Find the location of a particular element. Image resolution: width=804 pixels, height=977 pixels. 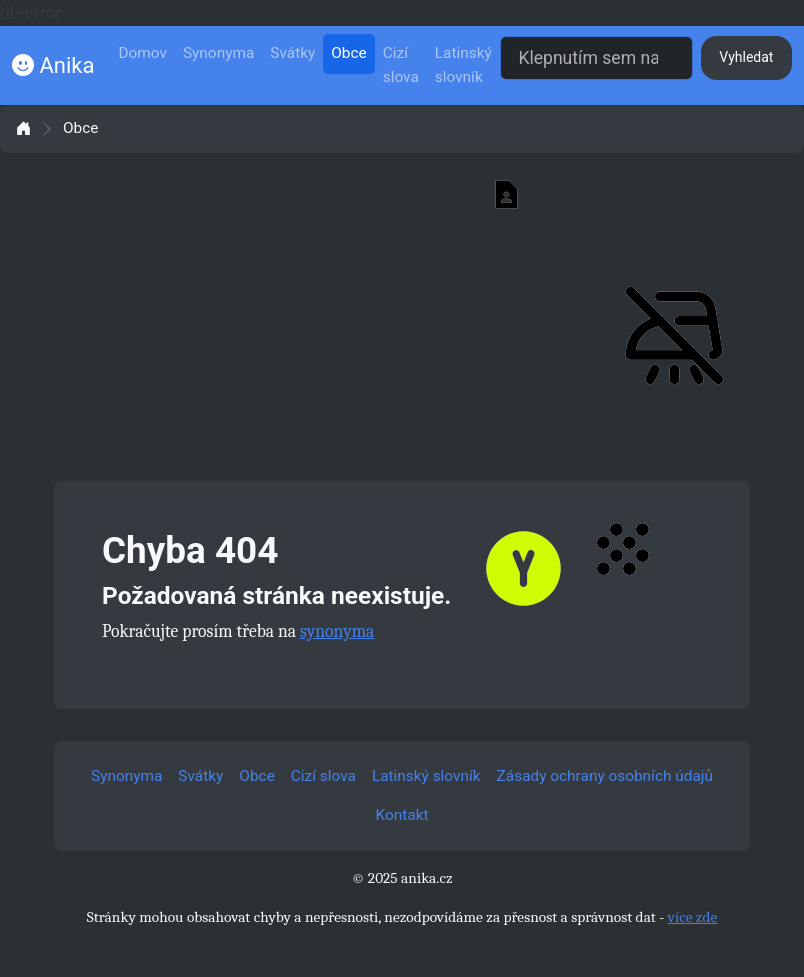

view contact details is located at coordinates (506, 194).